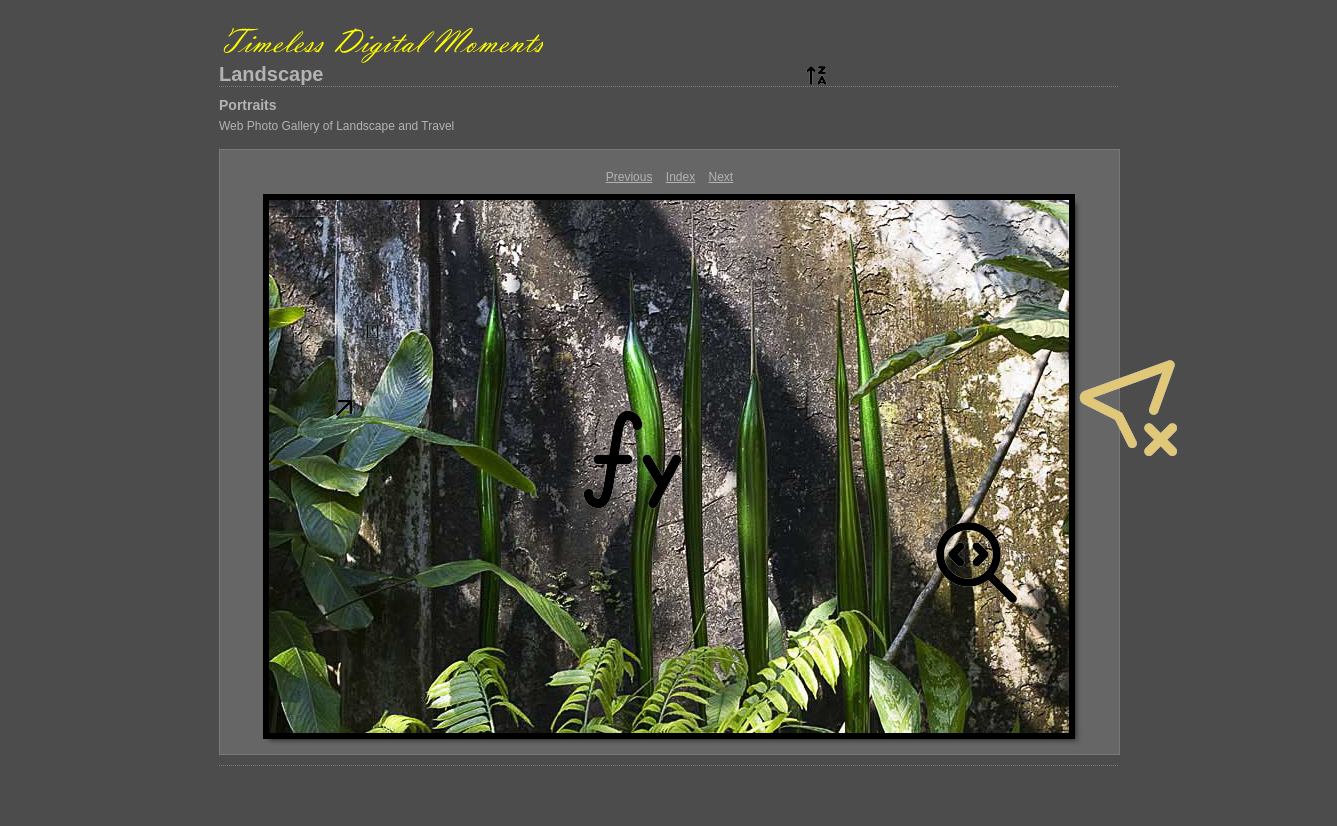 The width and height of the screenshot is (1337, 826). I want to click on inspect or zoom into code, so click(976, 562).